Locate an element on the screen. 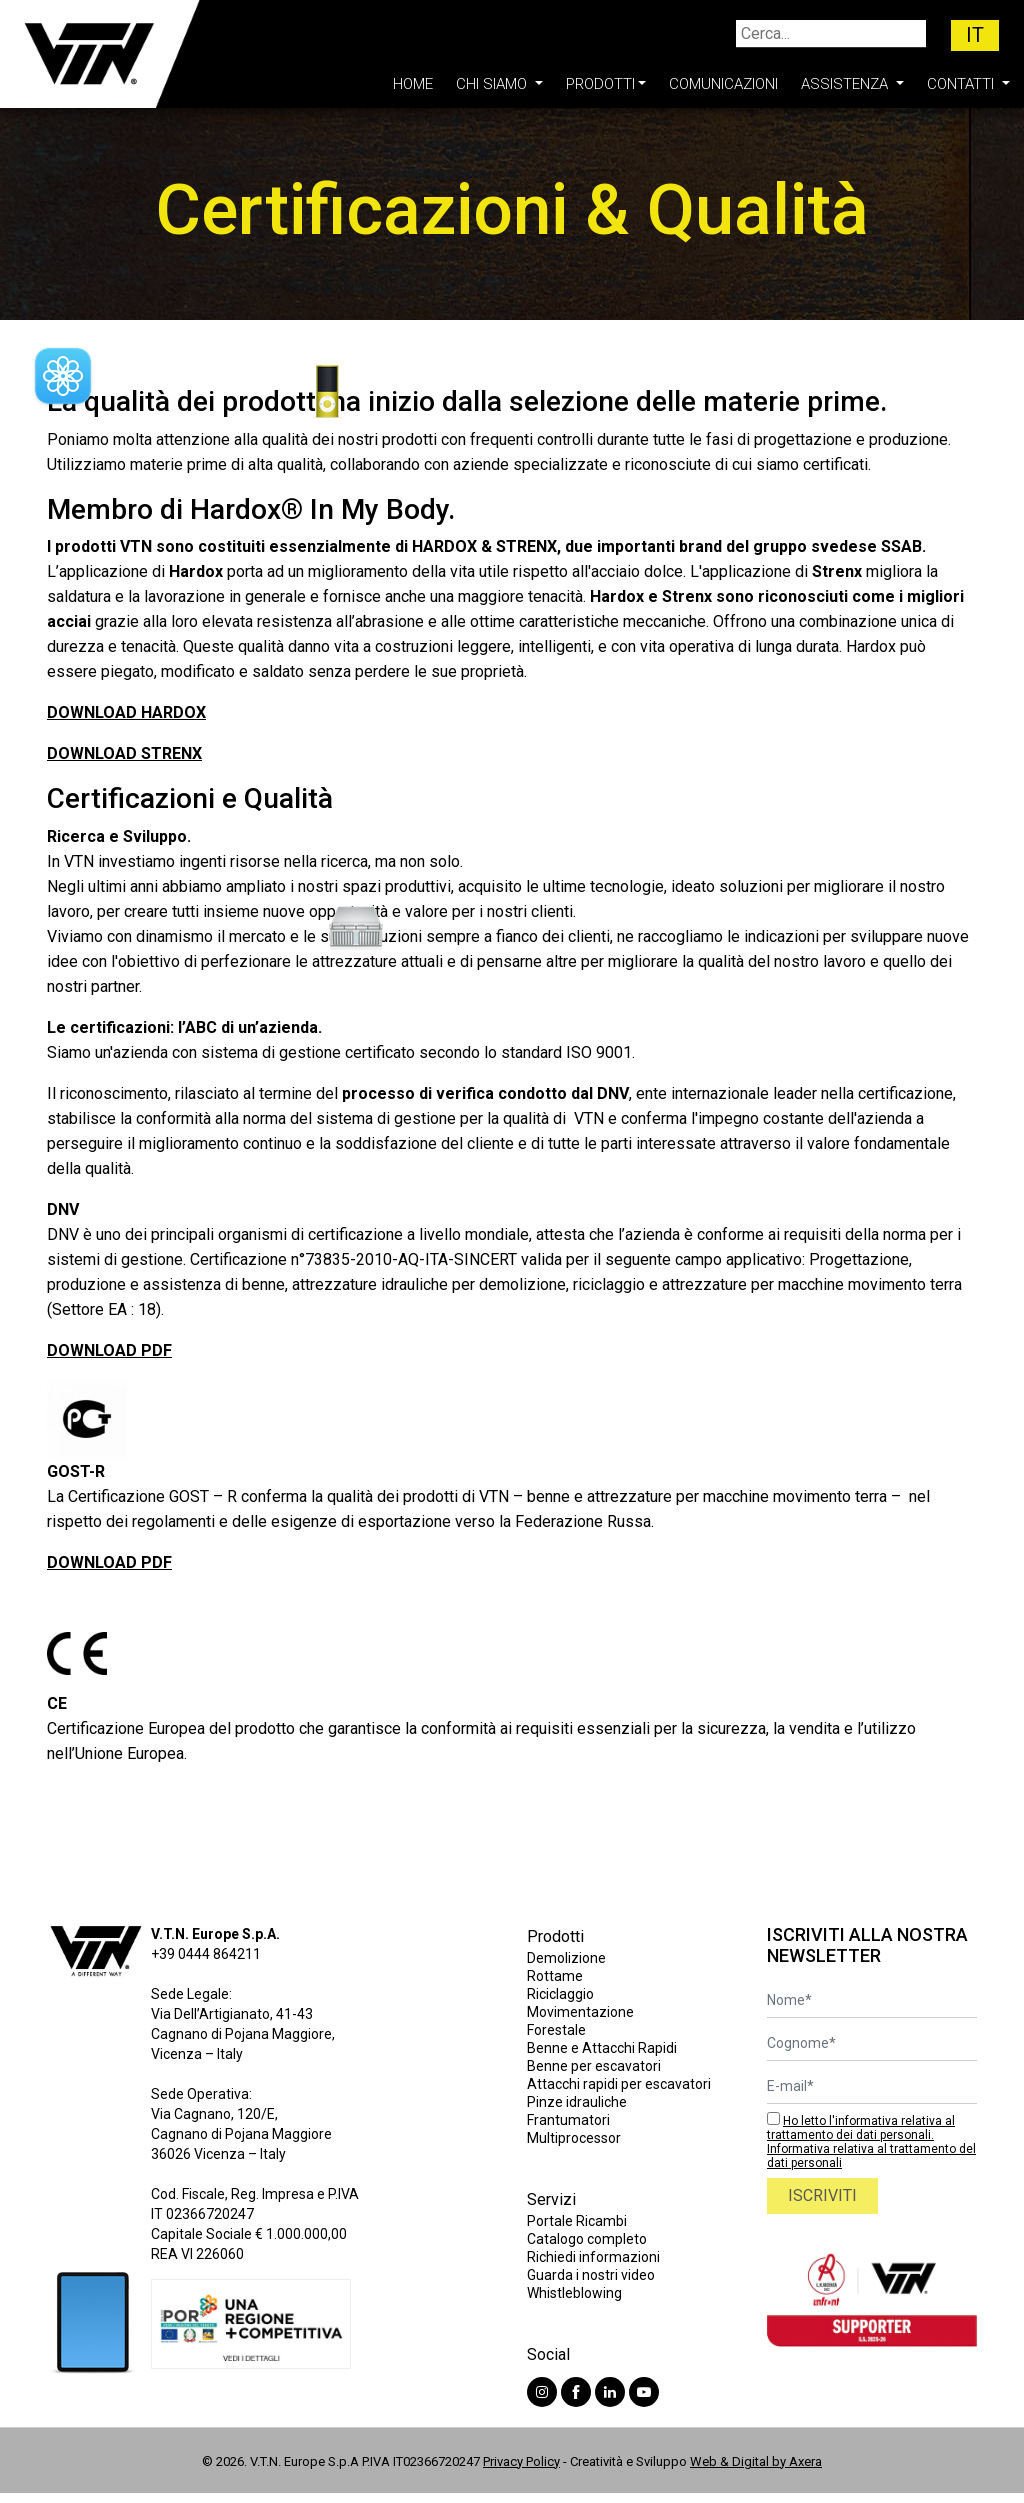 The image size is (1024, 2503). iPad Air device icon is located at coordinates (93, 2323).